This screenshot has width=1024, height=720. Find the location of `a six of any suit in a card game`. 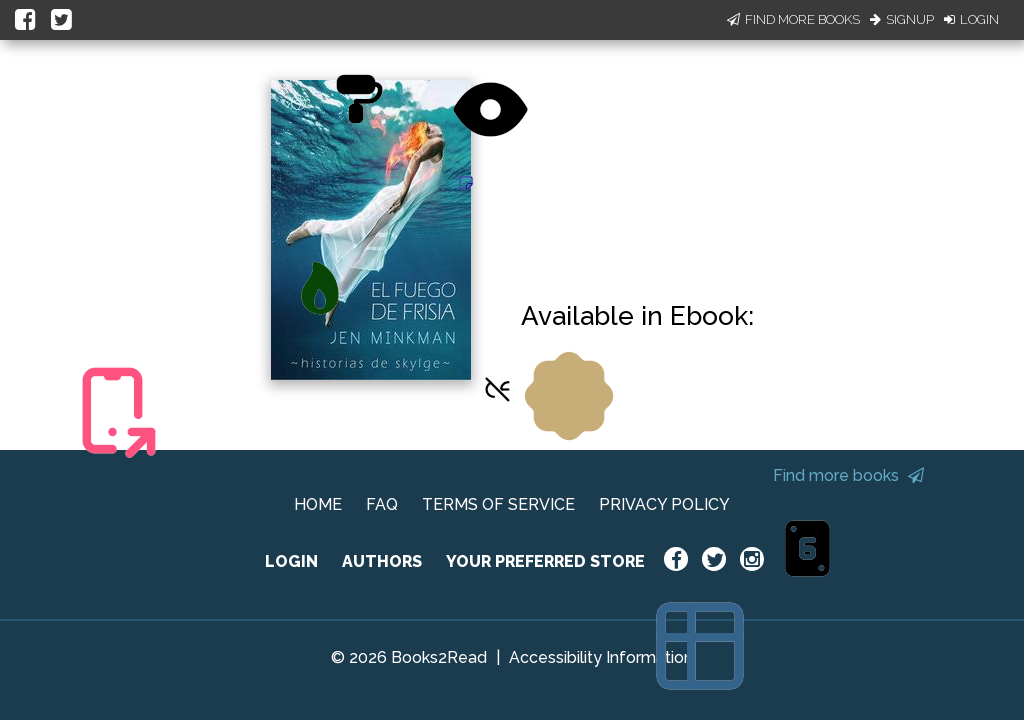

a six of any suit in a card game is located at coordinates (807, 548).